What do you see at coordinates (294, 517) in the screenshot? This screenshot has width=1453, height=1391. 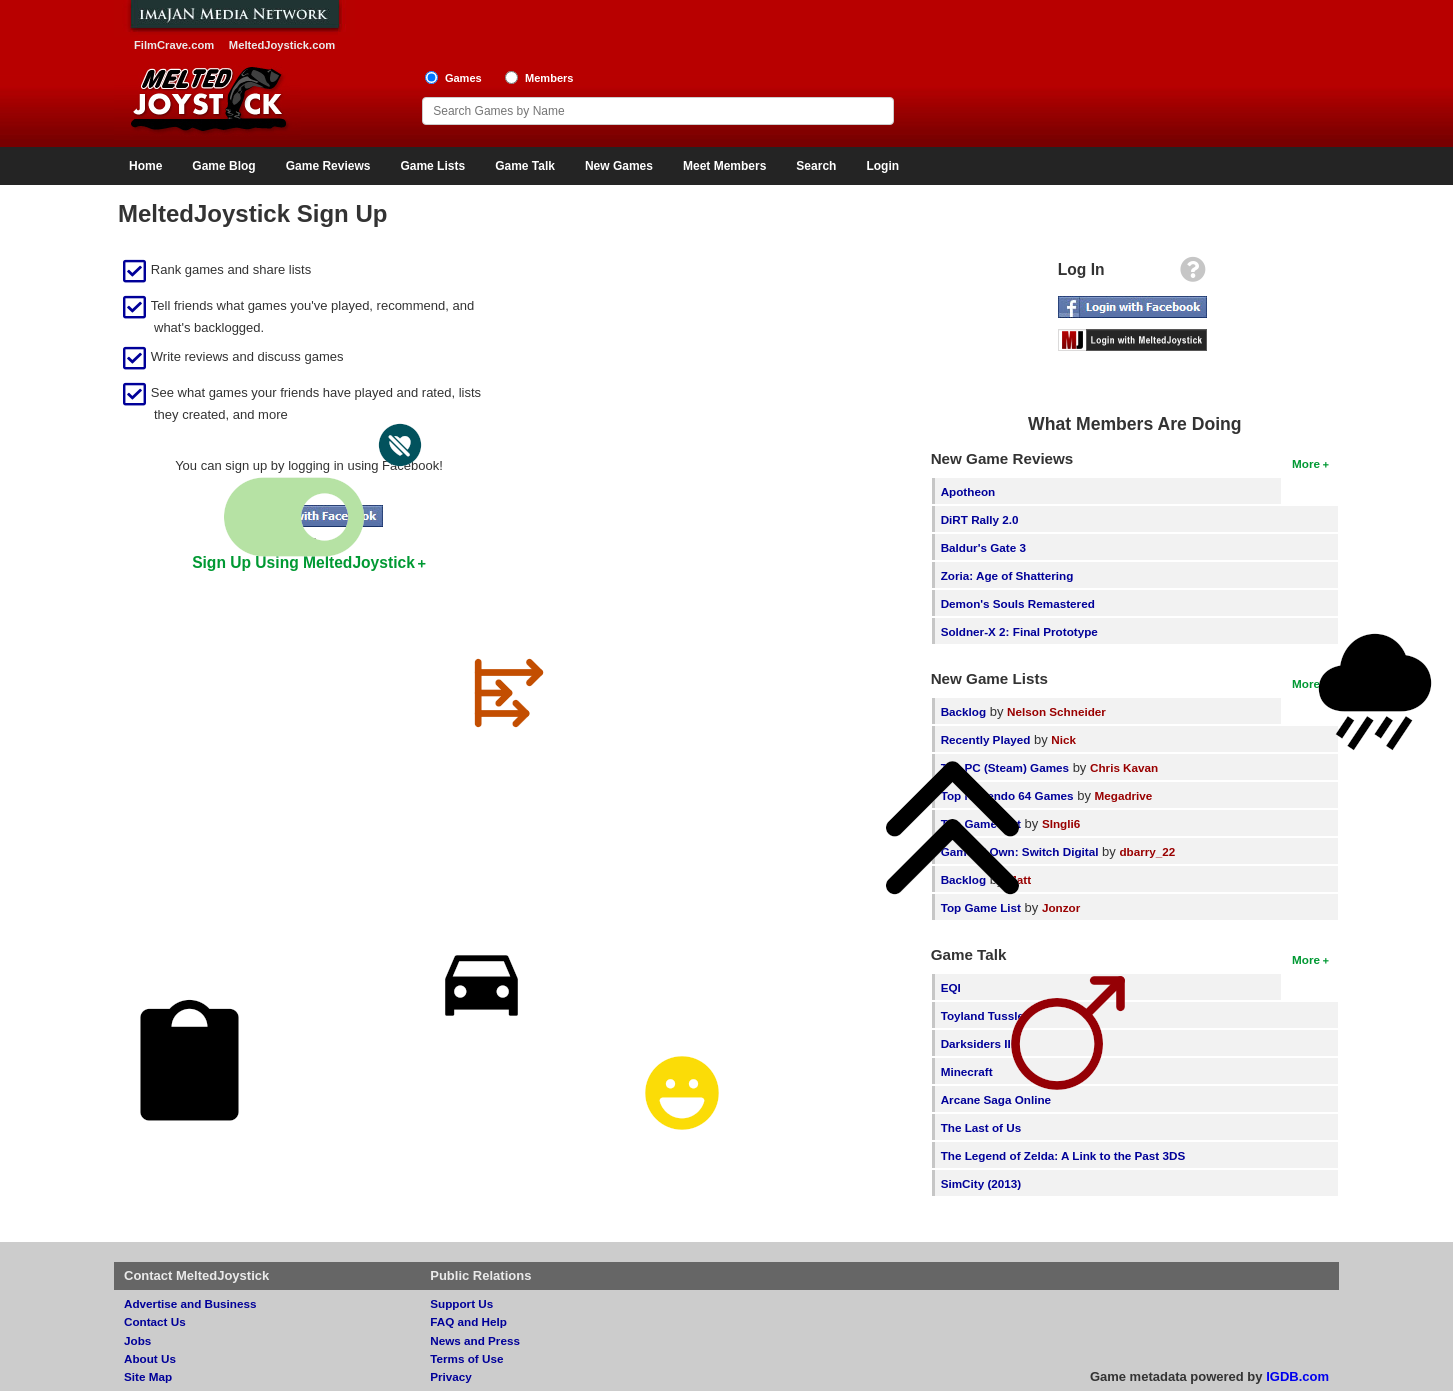 I see `toggle a setting on or off` at bounding box center [294, 517].